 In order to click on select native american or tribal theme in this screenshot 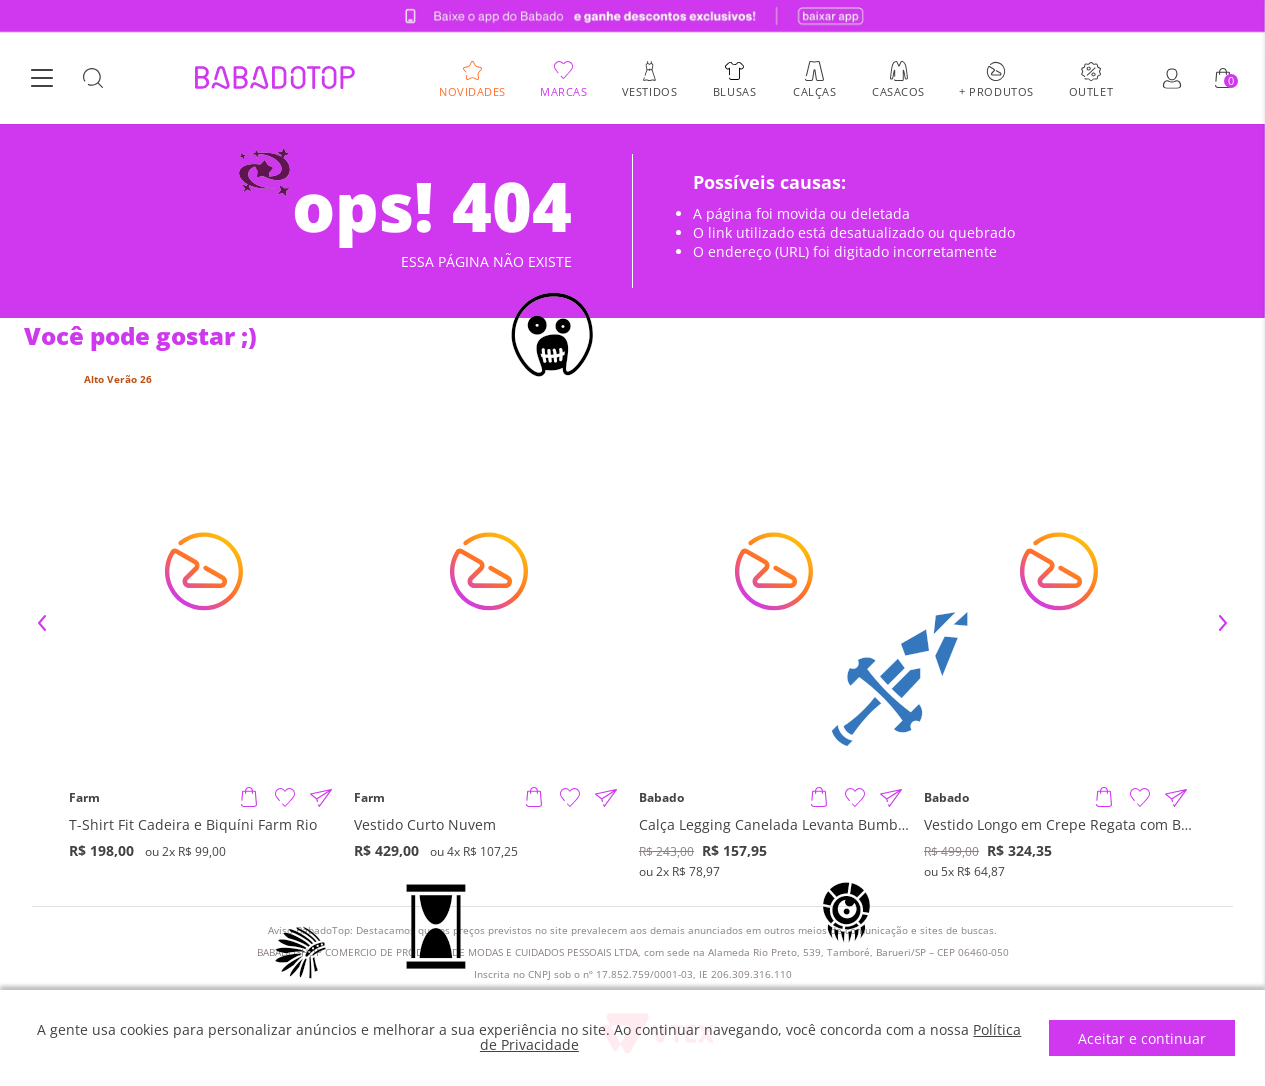, I will do `click(300, 952)`.